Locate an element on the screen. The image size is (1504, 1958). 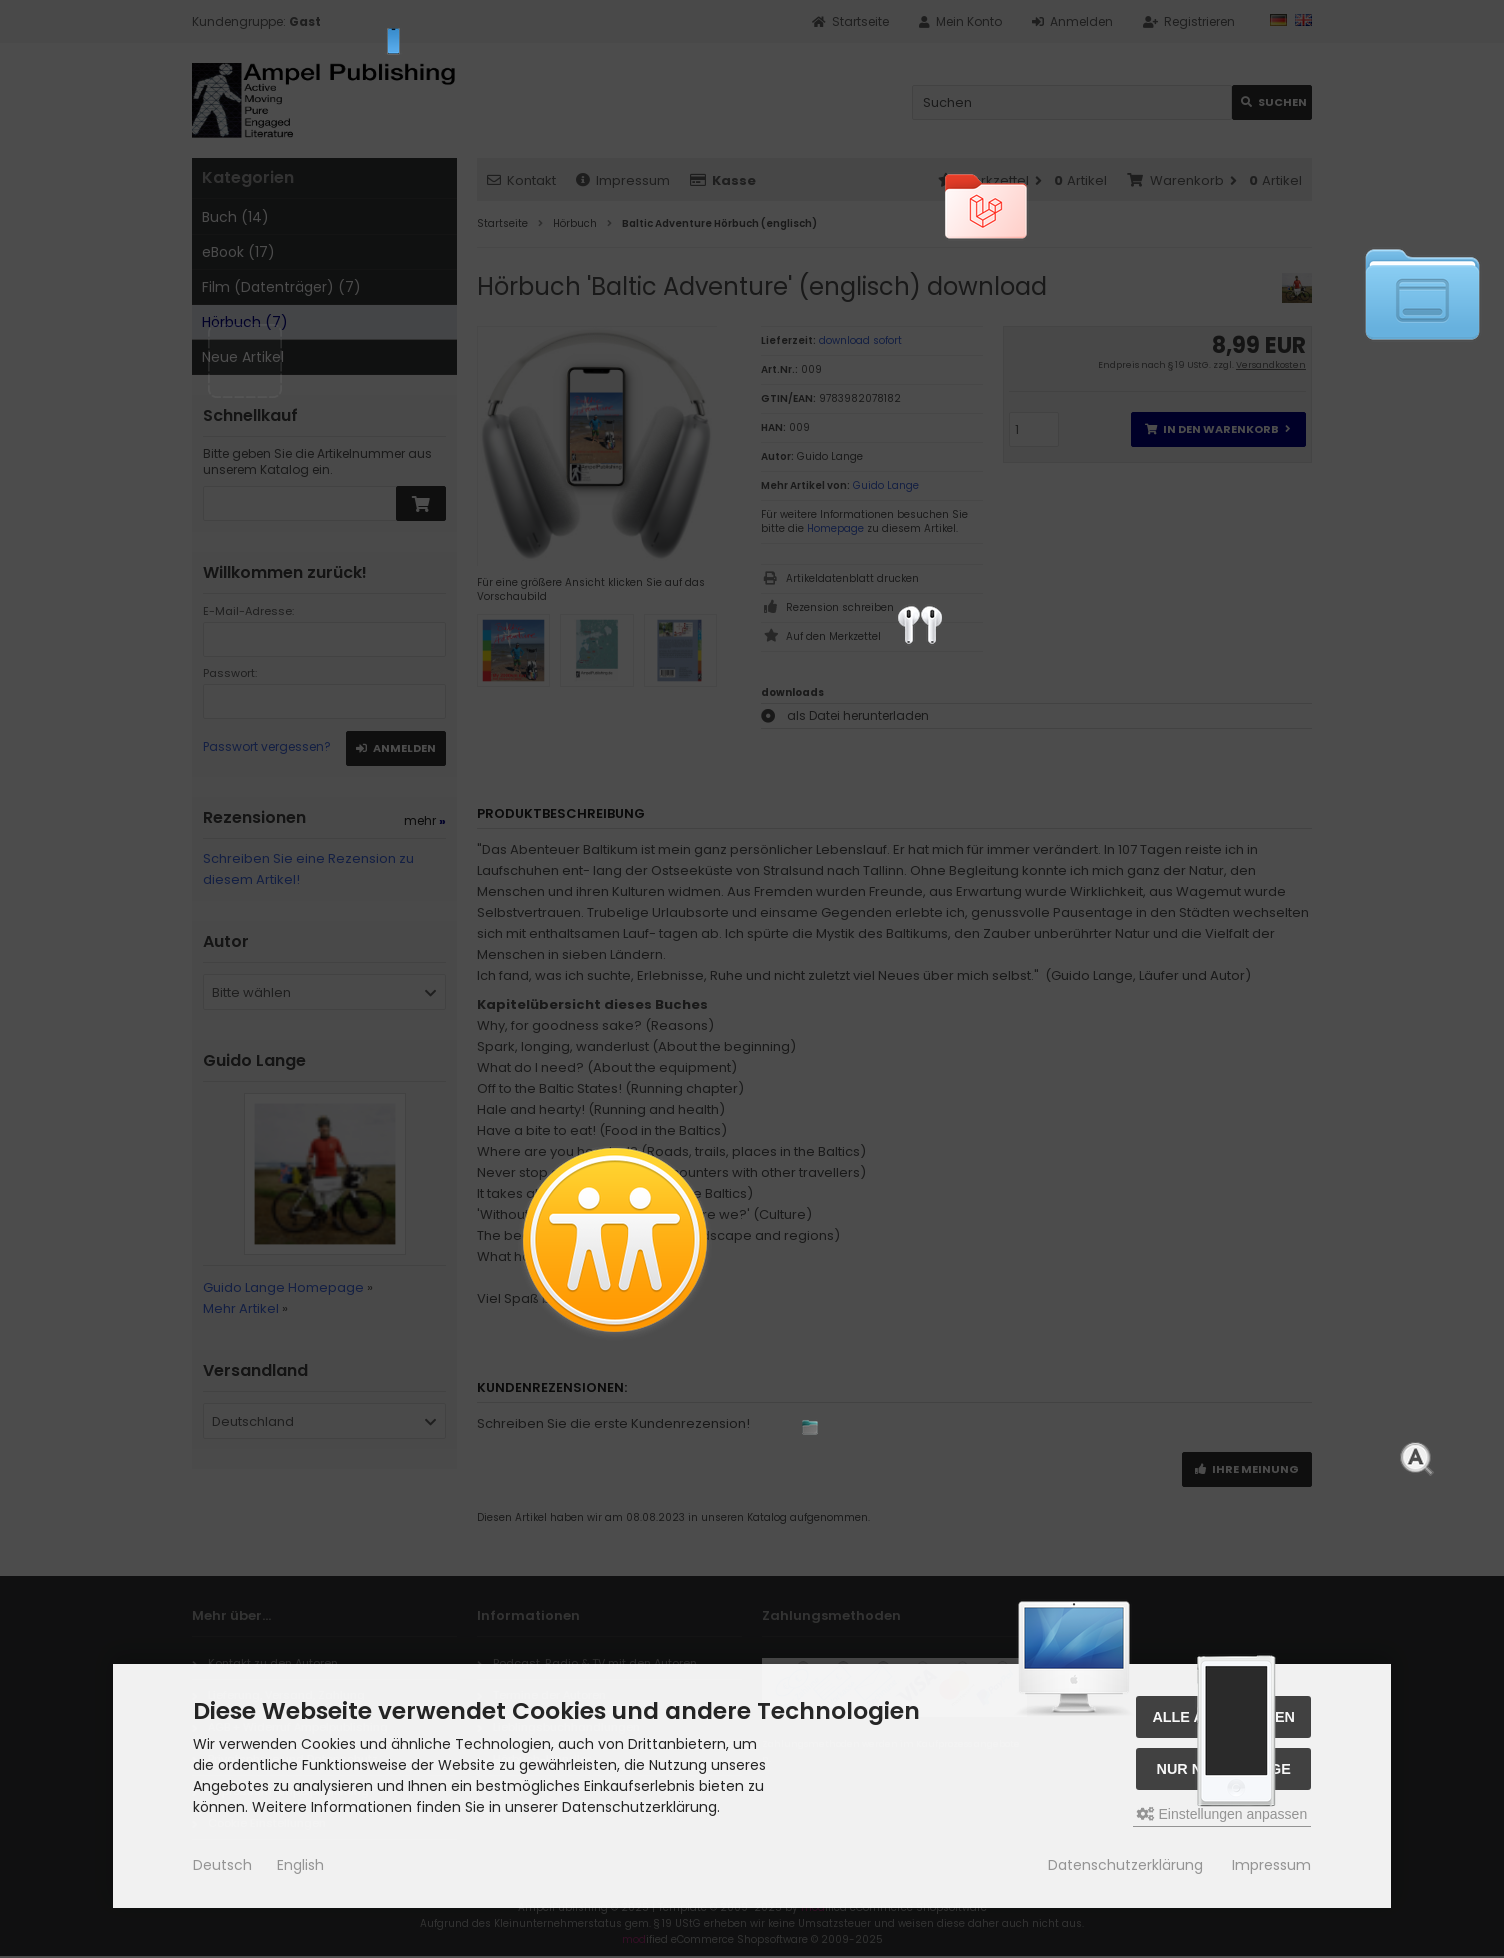
open your desktop folder is located at coordinates (1422, 294).